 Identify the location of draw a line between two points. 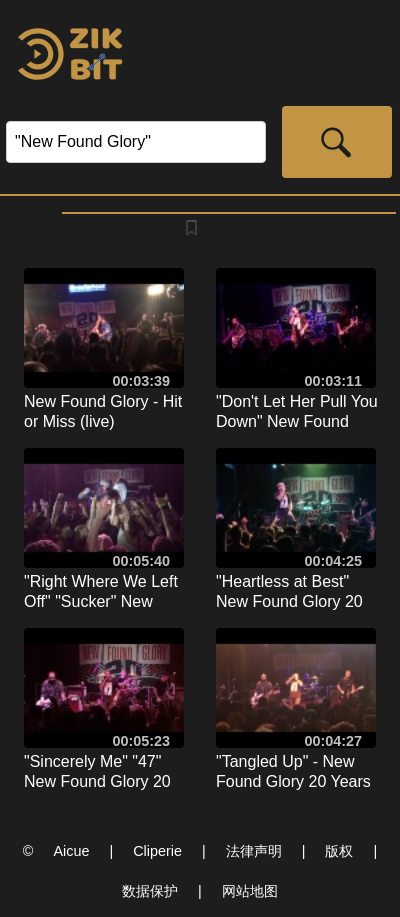
(97, 62).